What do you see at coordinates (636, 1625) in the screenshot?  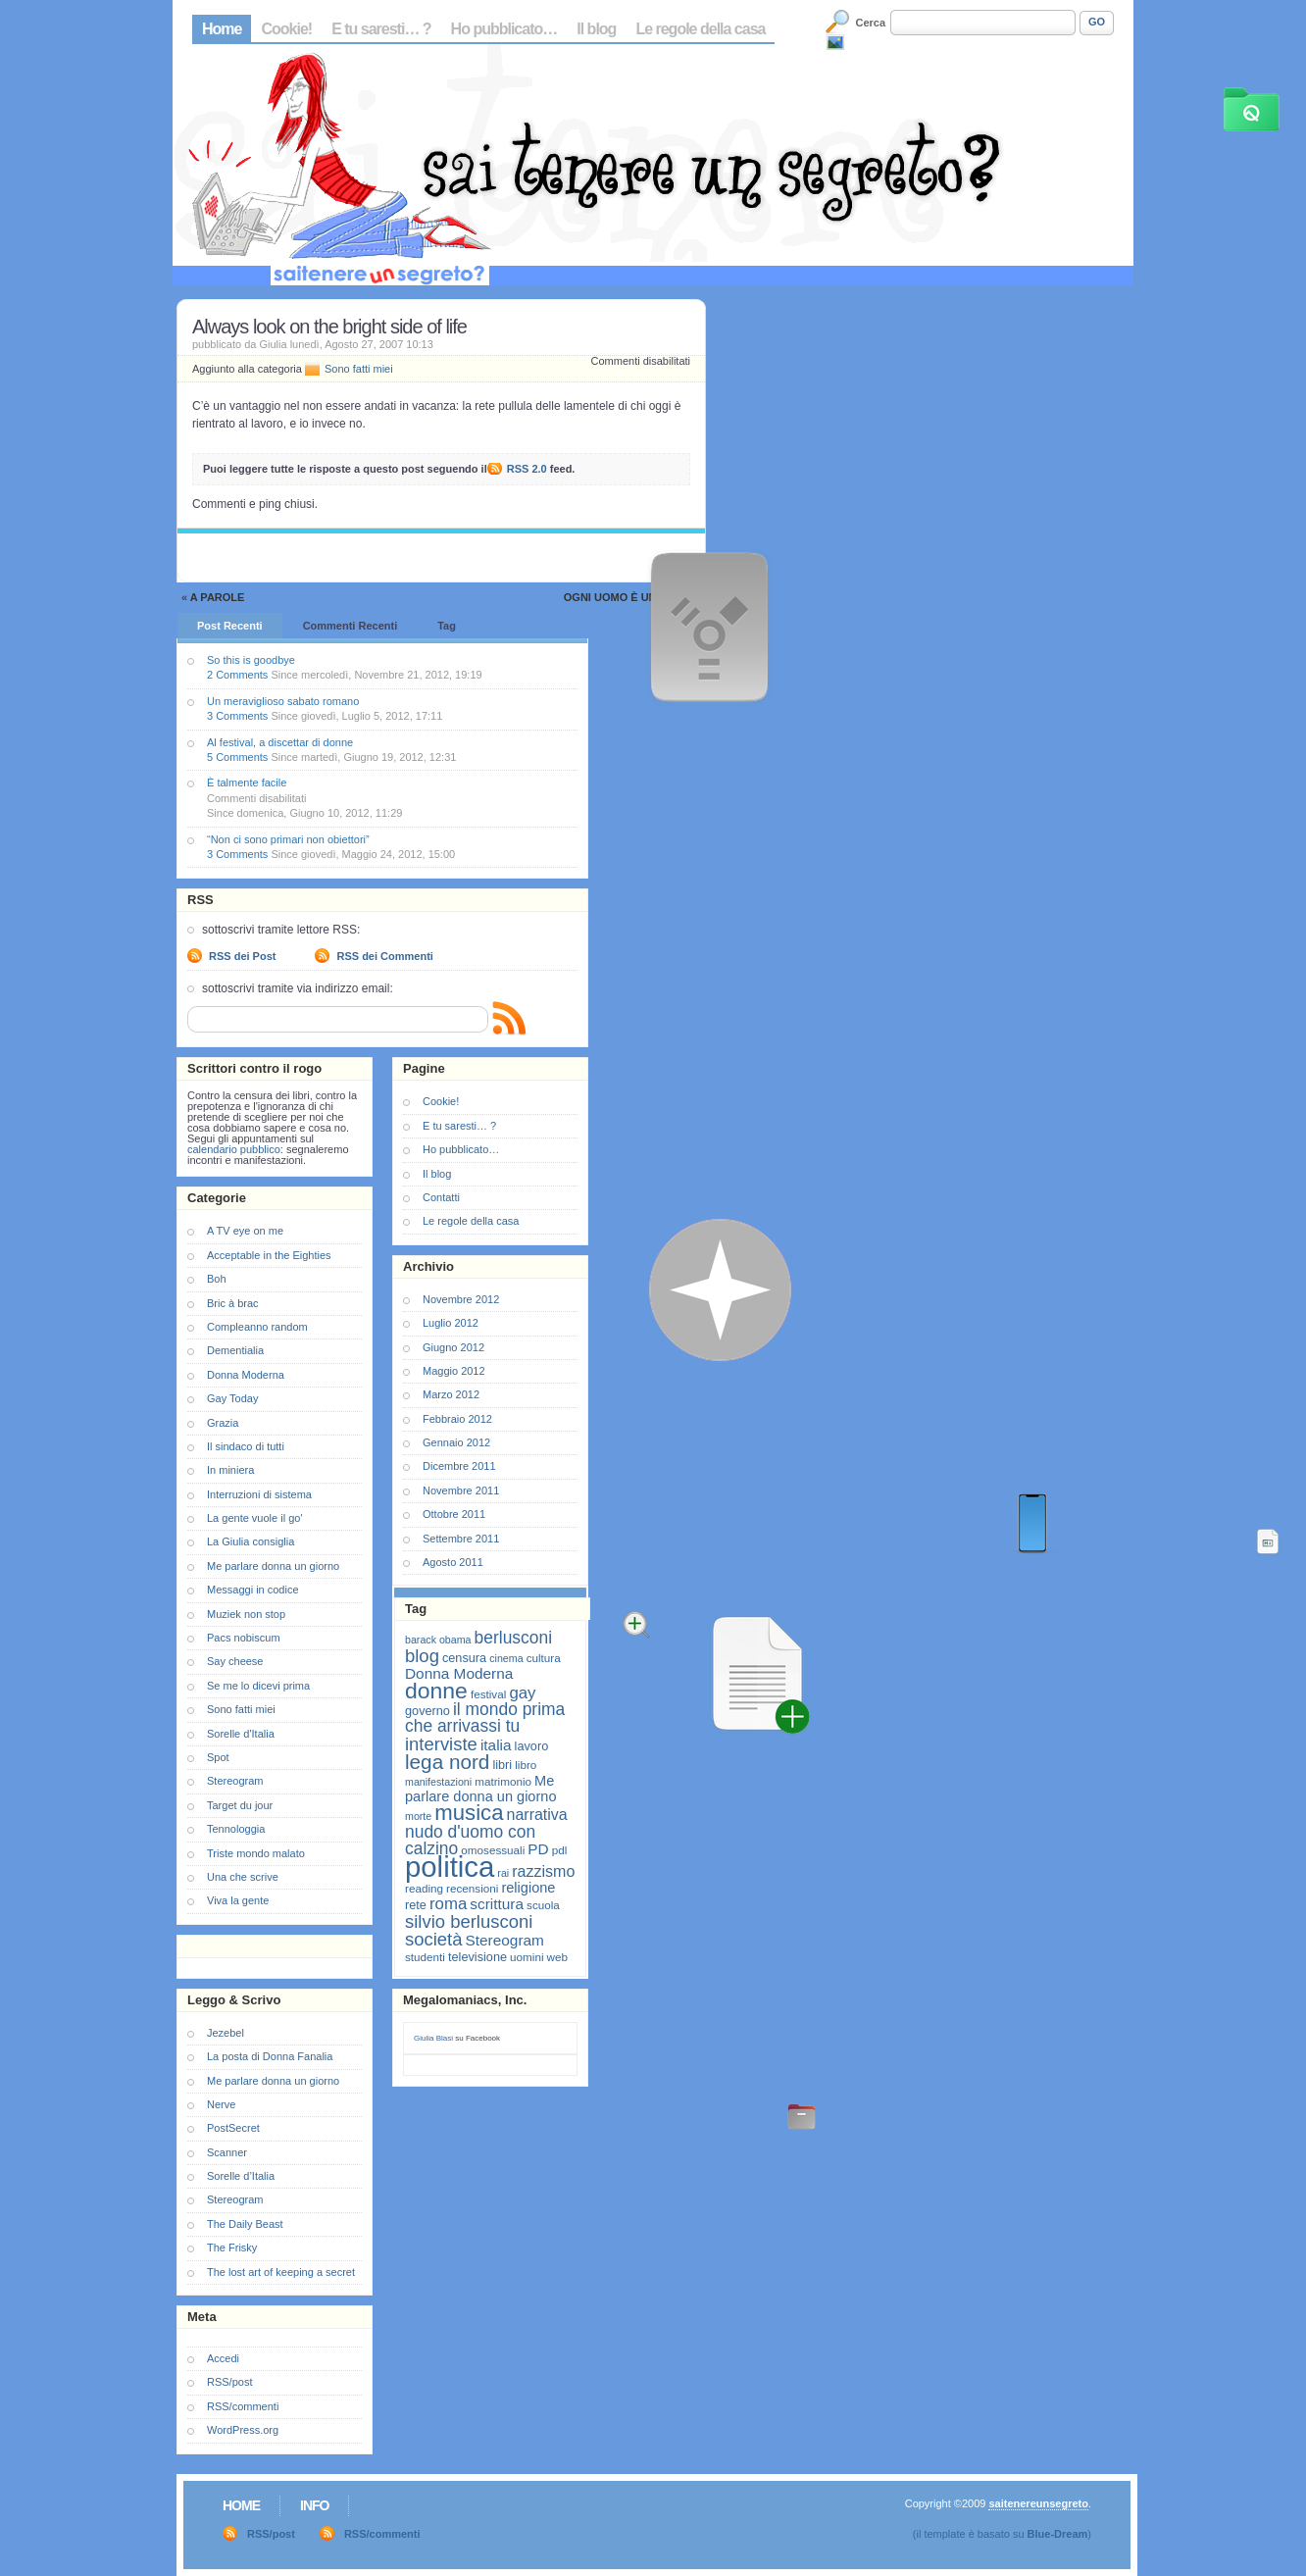 I see `zoom in on the current view` at bounding box center [636, 1625].